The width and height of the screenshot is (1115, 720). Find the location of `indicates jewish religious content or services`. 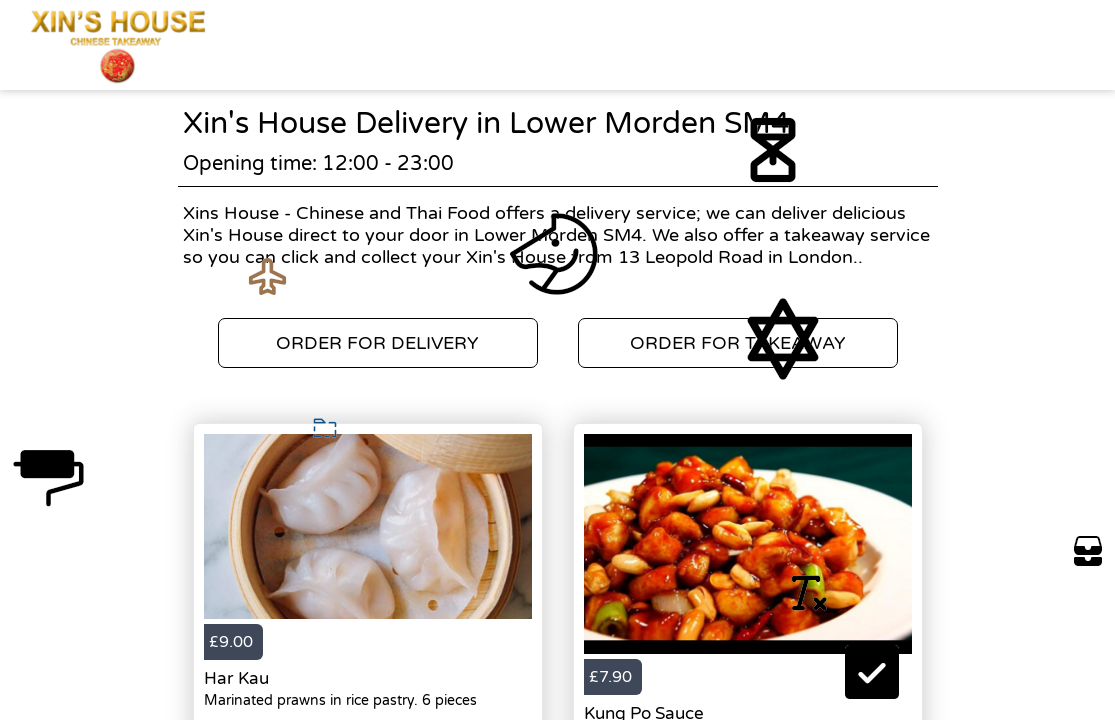

indicates jewish religious content or services is located at coordinates (783, 339).